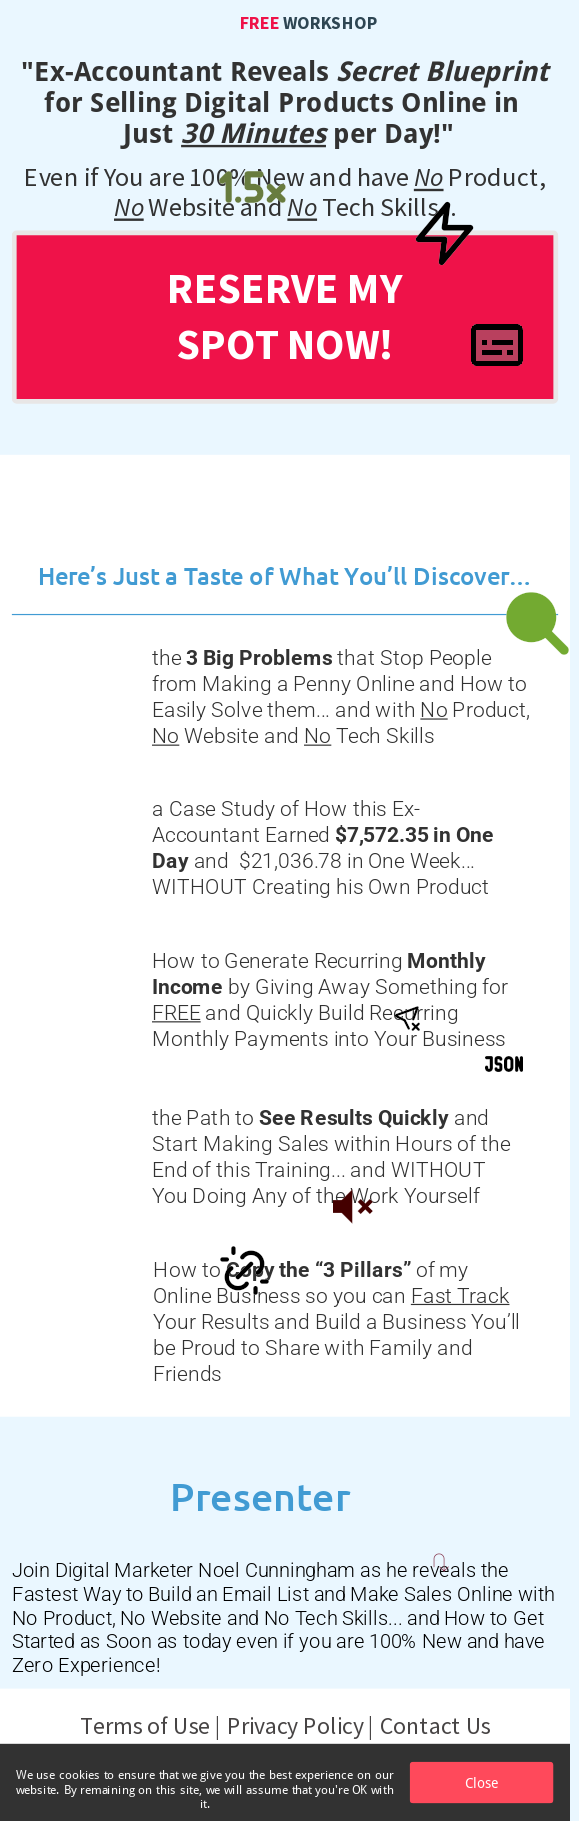  Describe the element at coordinates (244, 1270) in the screenshot. I see `remove or break a hyperlink` at that location.